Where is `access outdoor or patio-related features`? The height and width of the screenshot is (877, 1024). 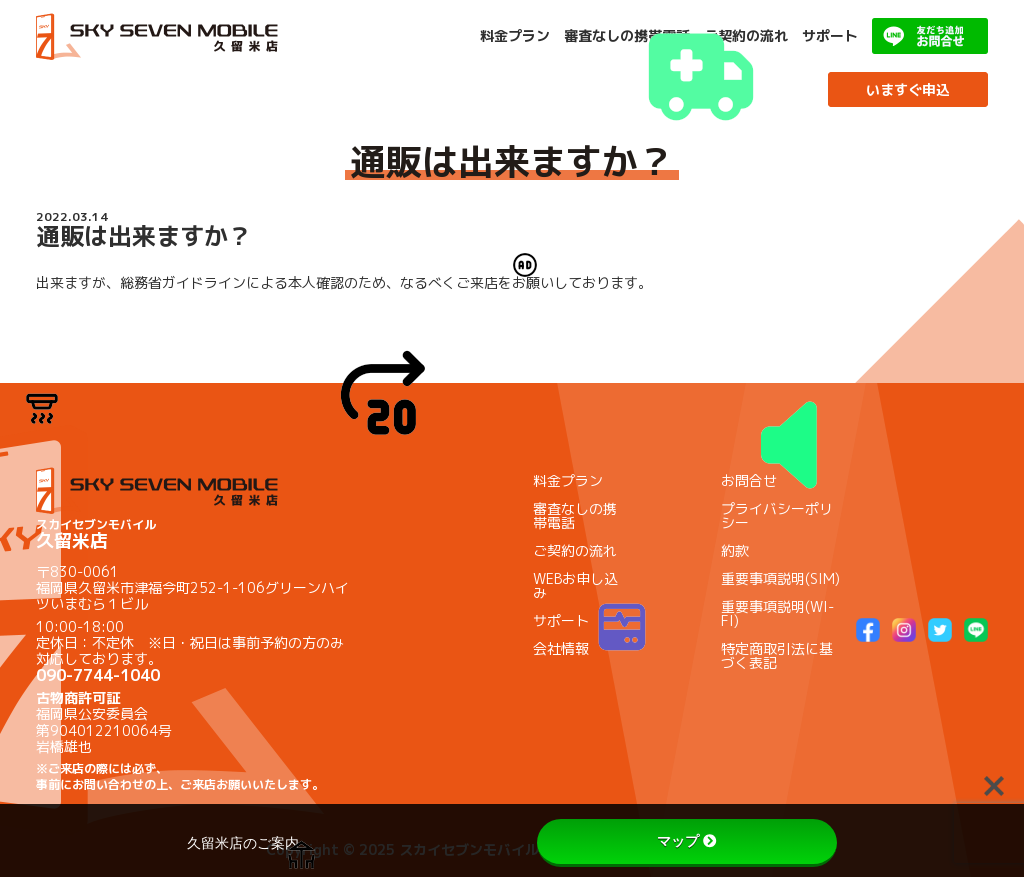
access outdoor or patio-related features is located at coordinates (301, 854).